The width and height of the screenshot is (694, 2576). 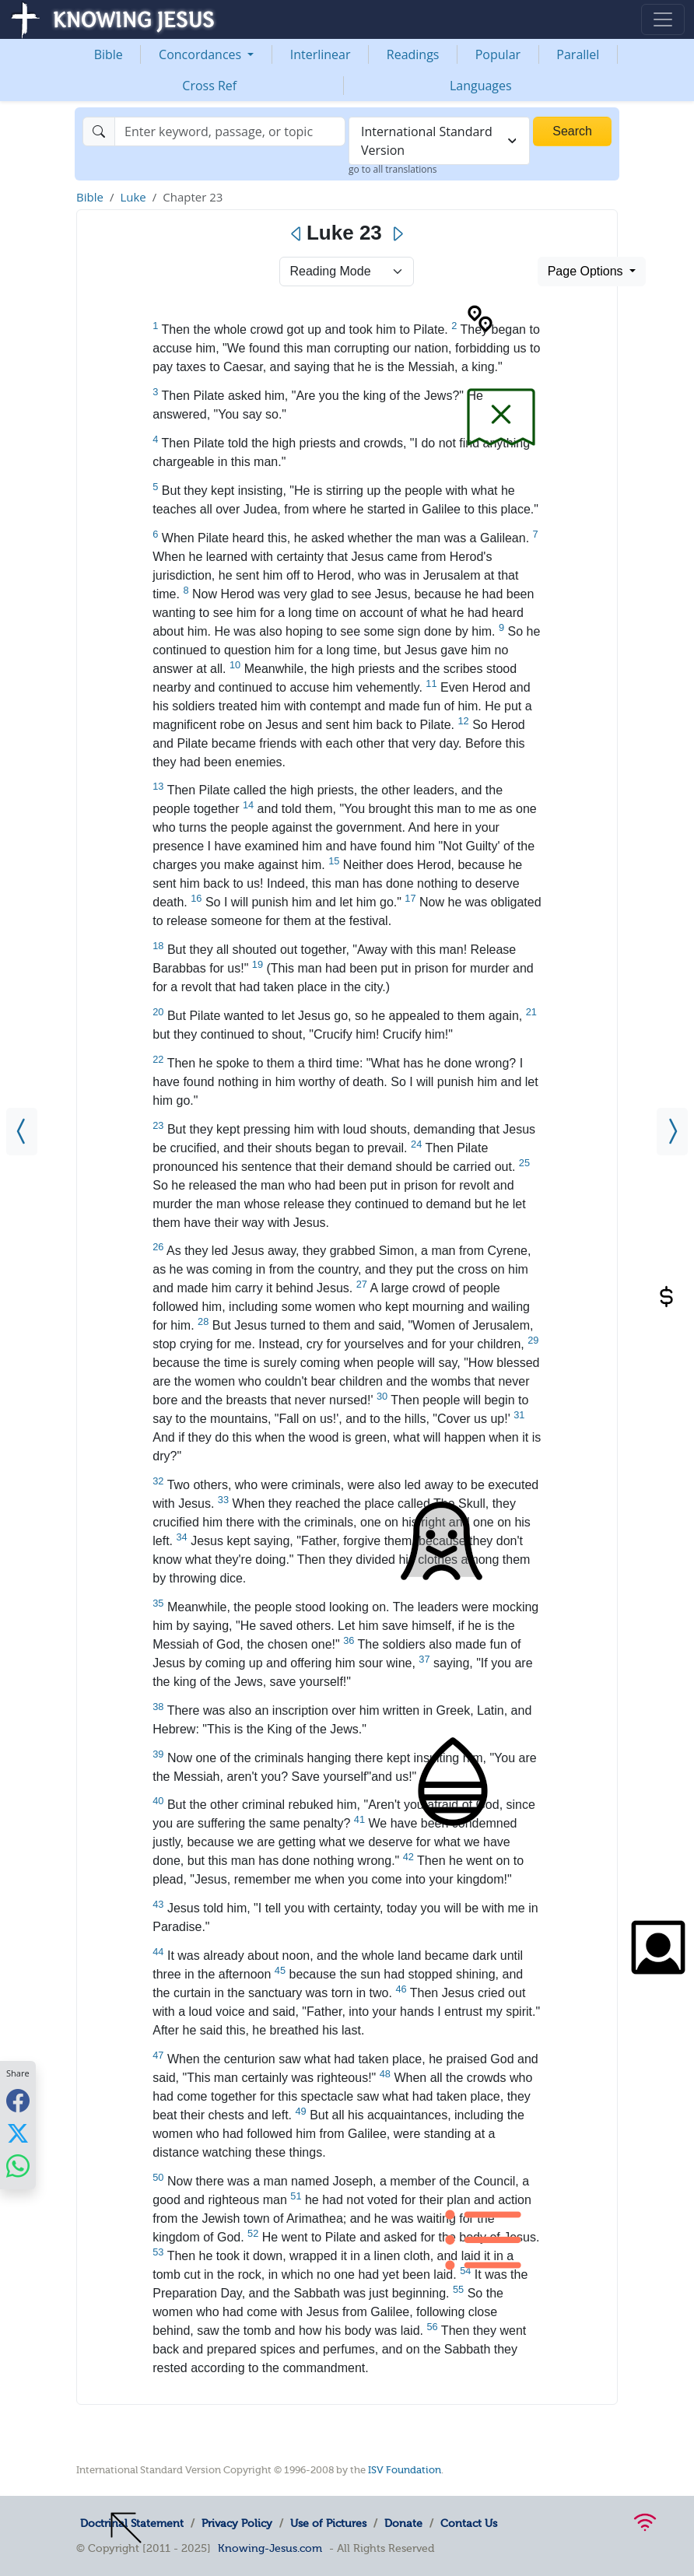 What do you see at coordinates (658, 1947) in the screenshot?
I see `view user profile` at bounding box center [658, 1947].